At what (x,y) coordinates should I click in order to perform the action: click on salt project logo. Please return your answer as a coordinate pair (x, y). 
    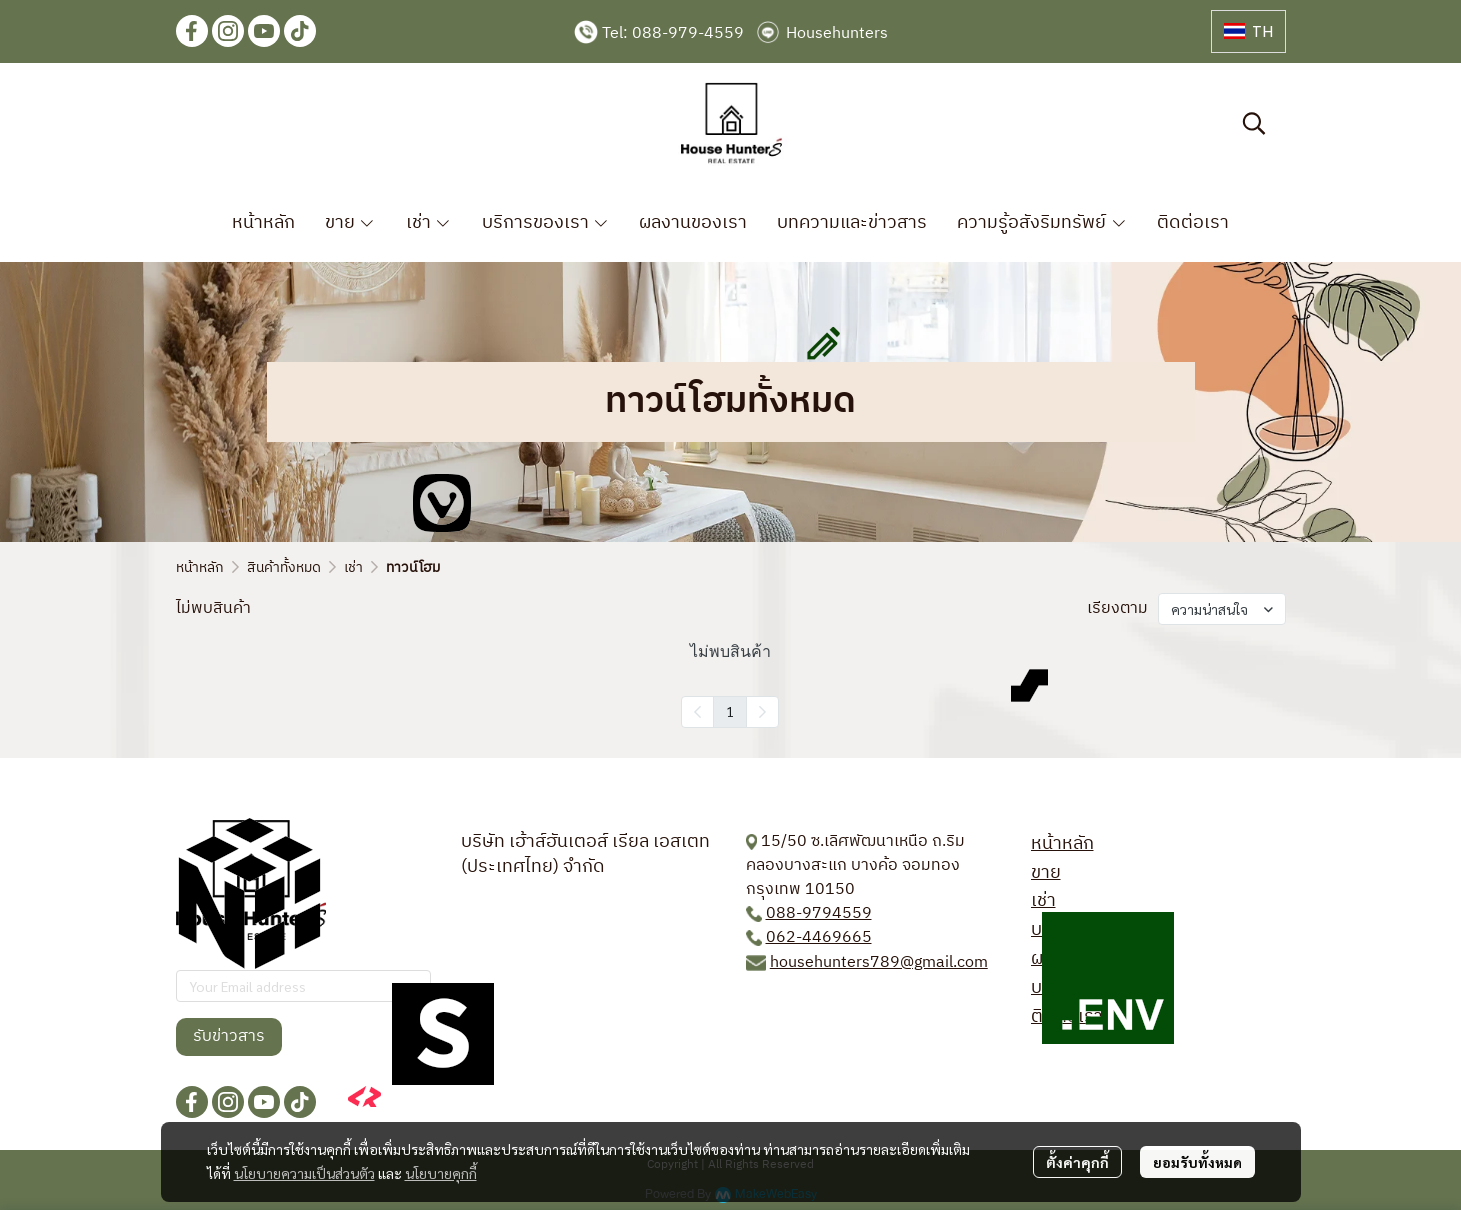
    Looking at the image, I should click on (1029, 685).